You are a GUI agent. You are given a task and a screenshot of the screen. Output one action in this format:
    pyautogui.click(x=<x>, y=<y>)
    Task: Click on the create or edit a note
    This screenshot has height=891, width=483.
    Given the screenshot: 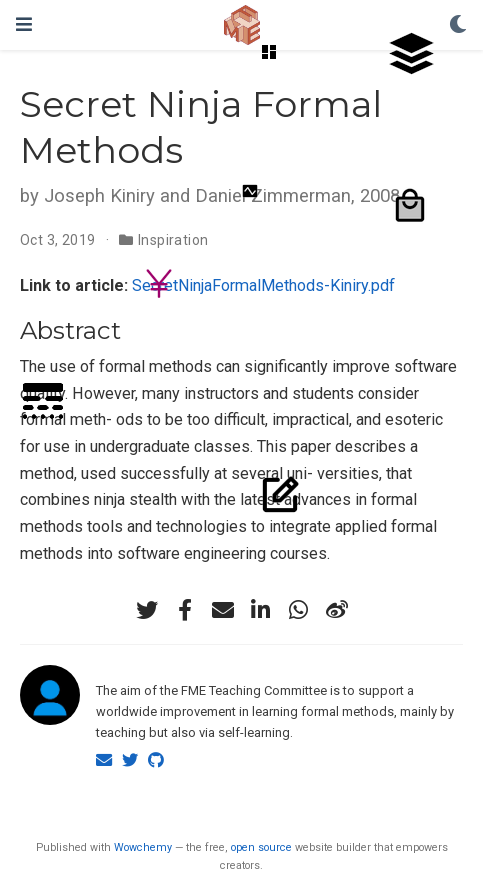 What is the action you would take?
    pyautogui.click(x=280, y=495)
    